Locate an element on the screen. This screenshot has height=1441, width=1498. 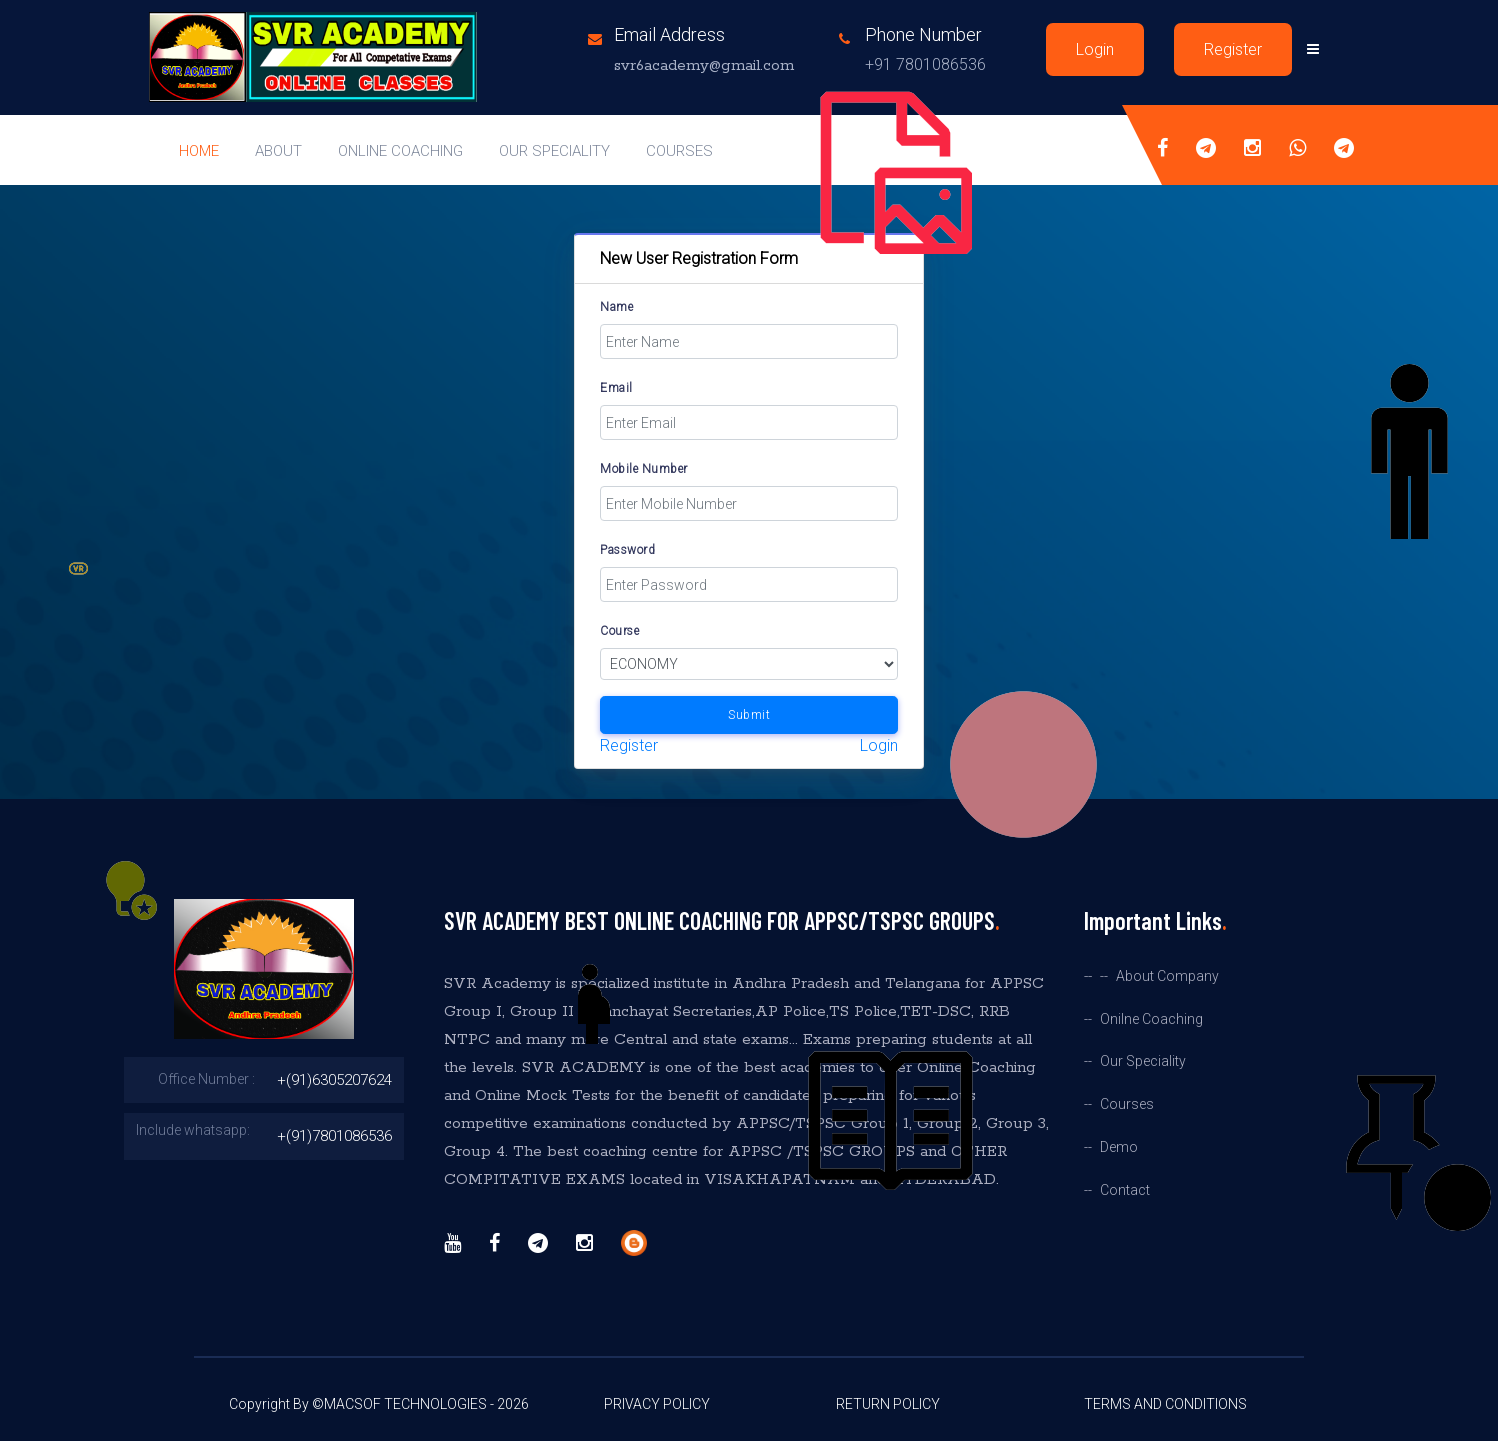
pinned file with unsaved changes is located at coordinates (1402, 1142).